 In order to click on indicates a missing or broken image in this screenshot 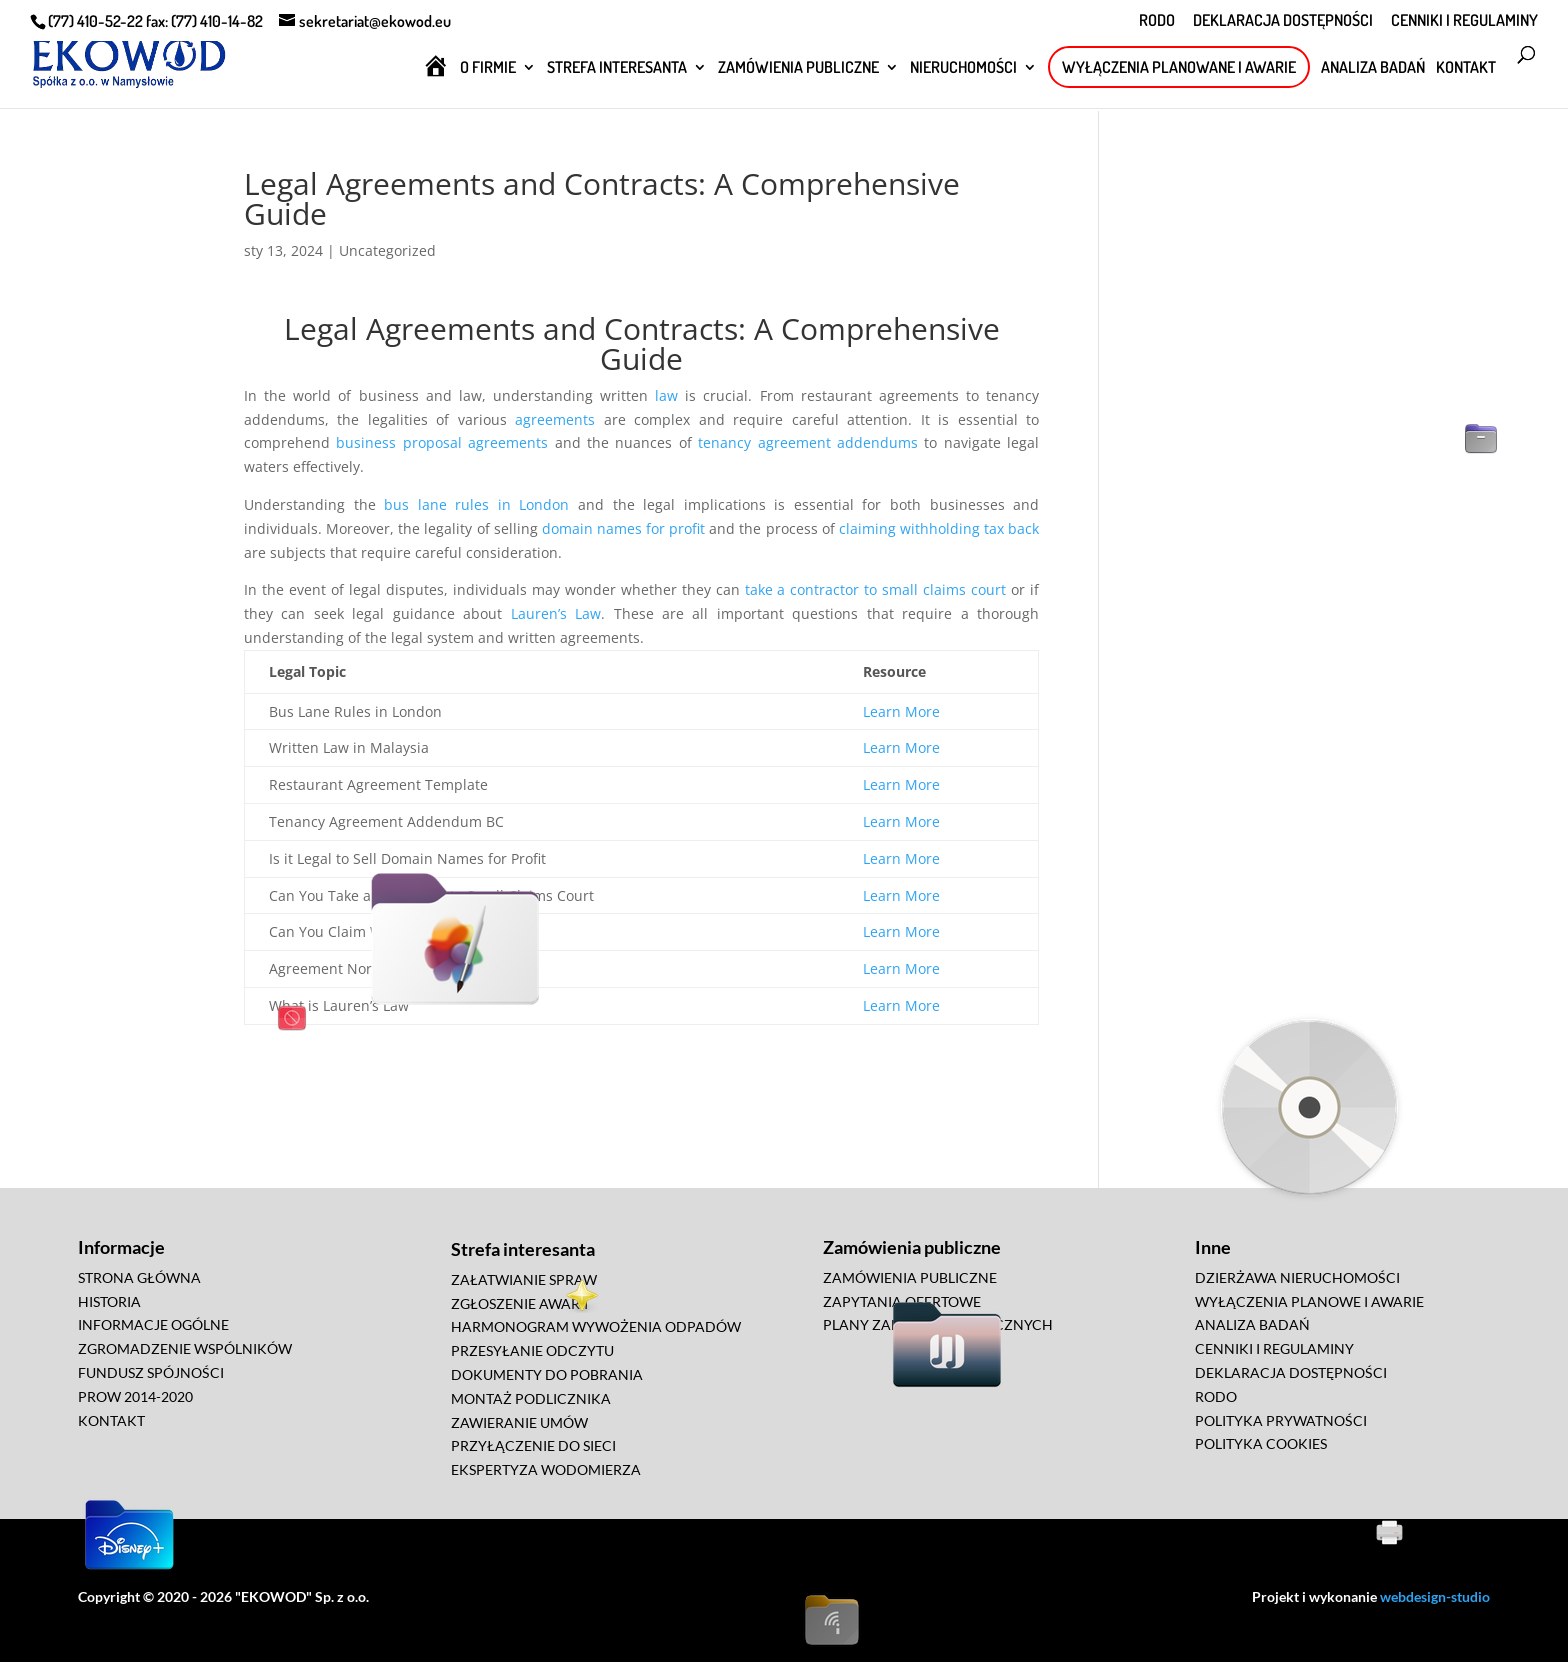, I will do `click(292, 1017)`.